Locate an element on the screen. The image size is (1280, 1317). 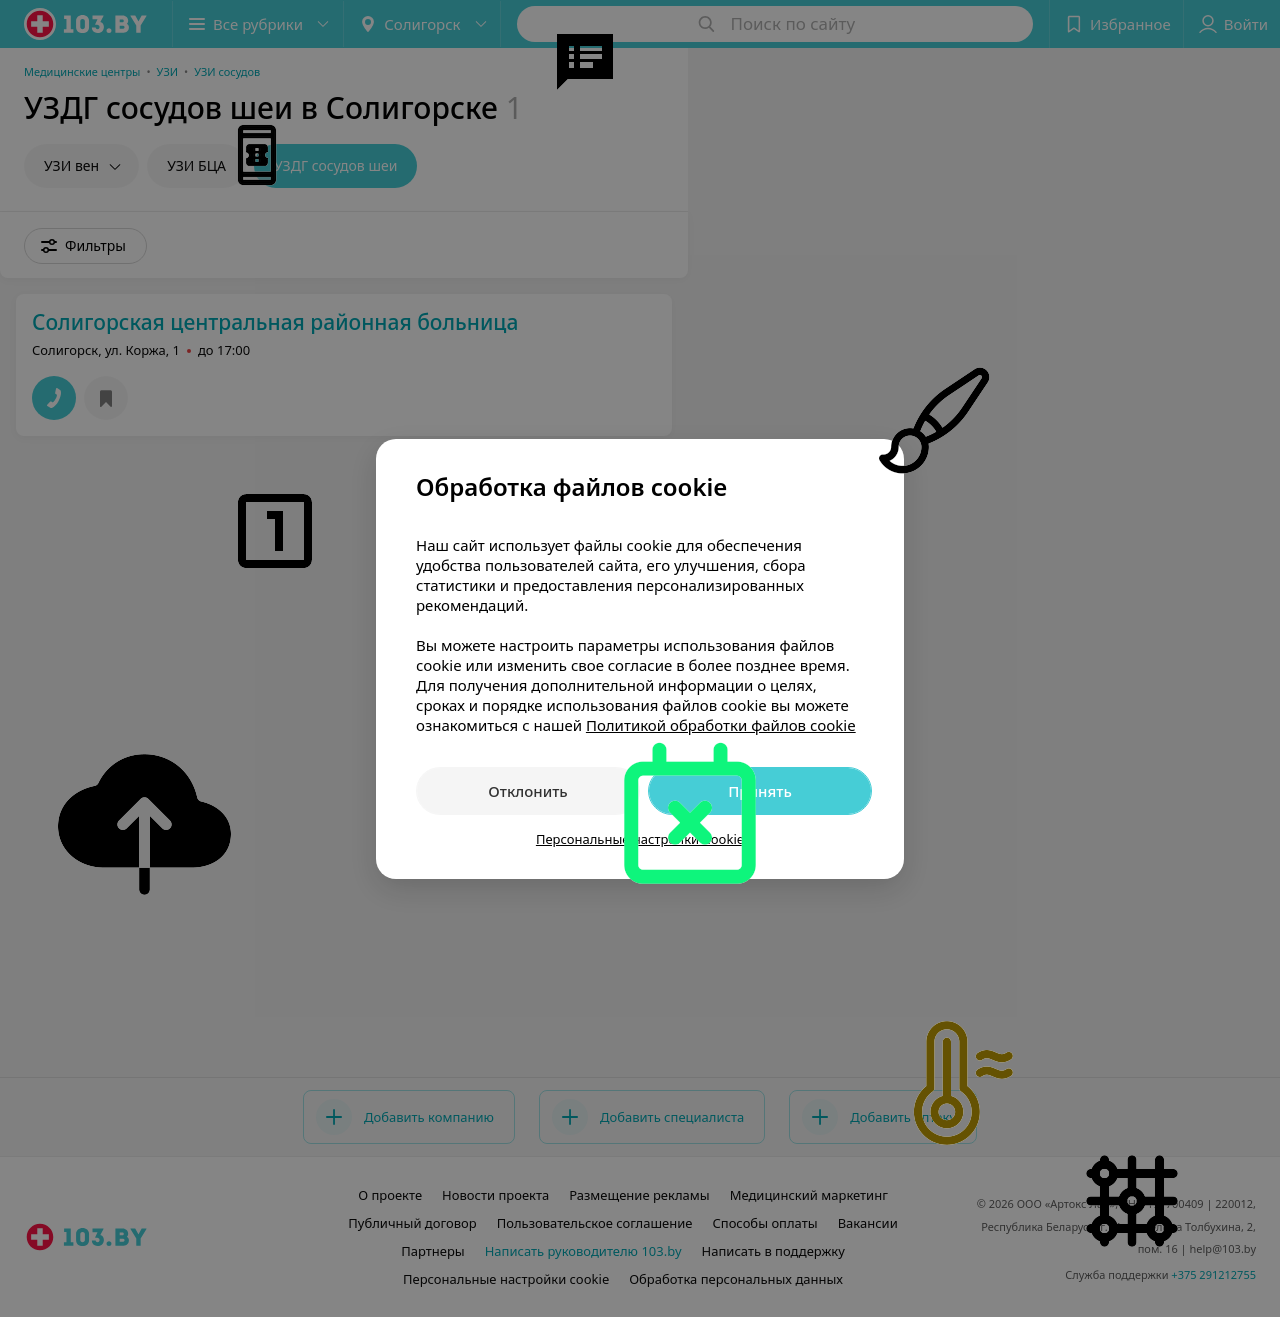
cancel or remove a scheduled event is located at coordinates (690, 818).